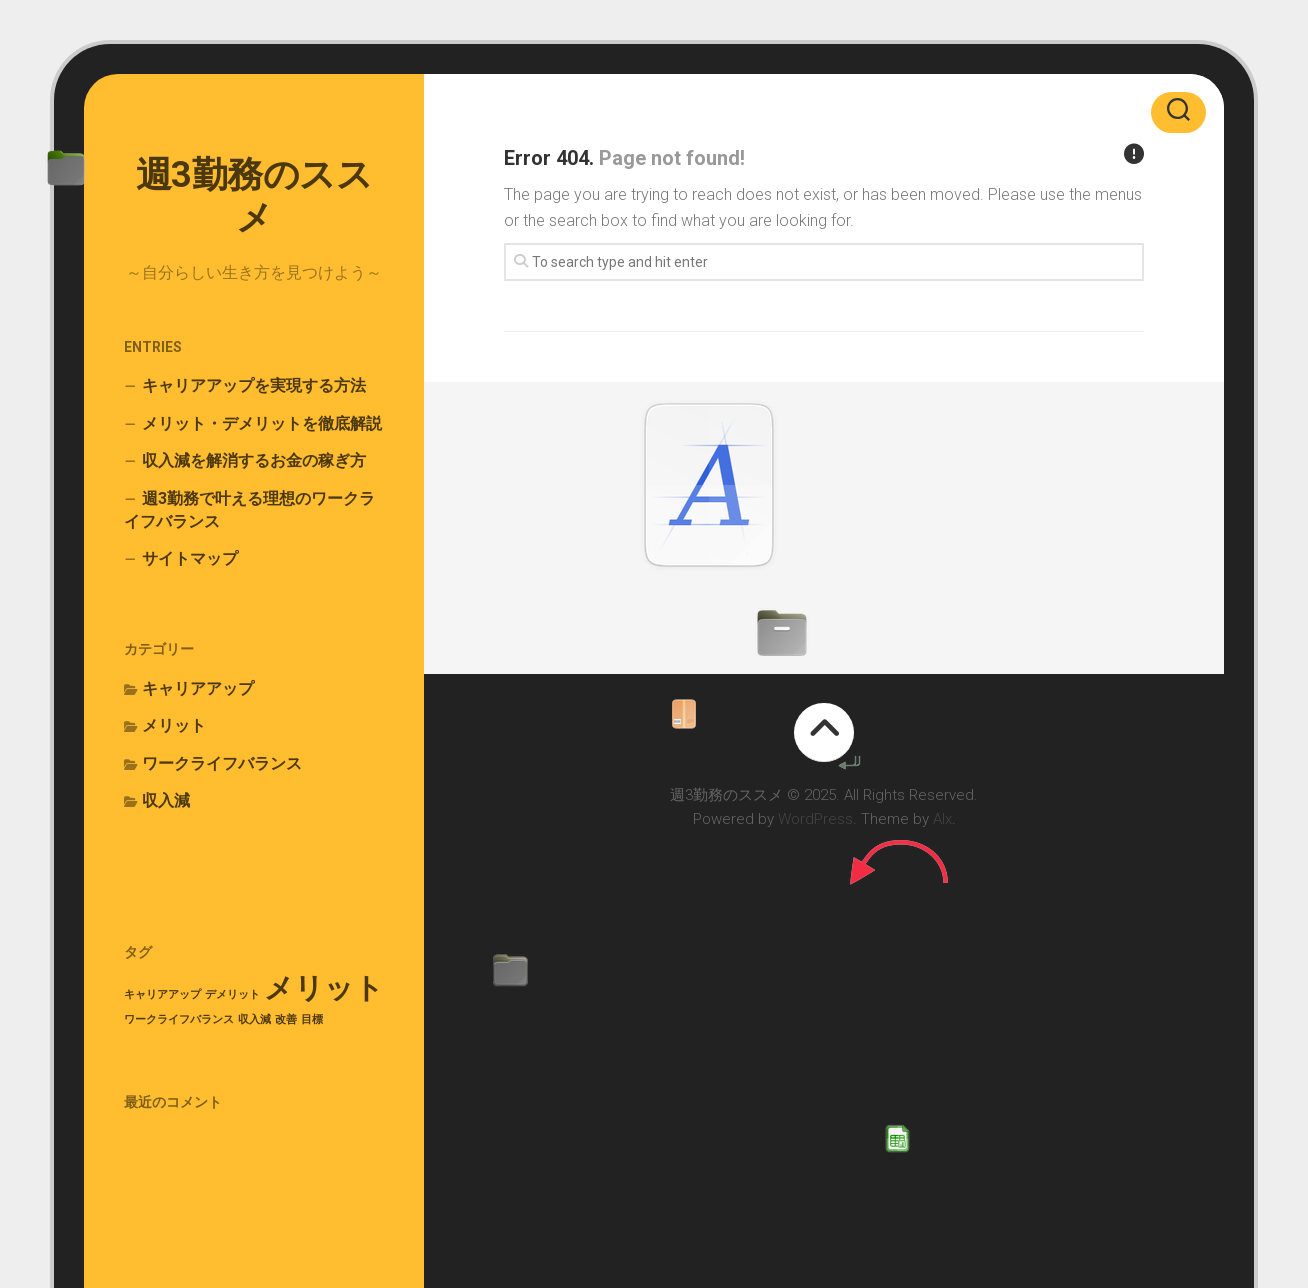 This screenshot has width=1308, height=1288. Describe the element at coordinates (898, 861) in the screenshot. I see `undo the last action` at that location.